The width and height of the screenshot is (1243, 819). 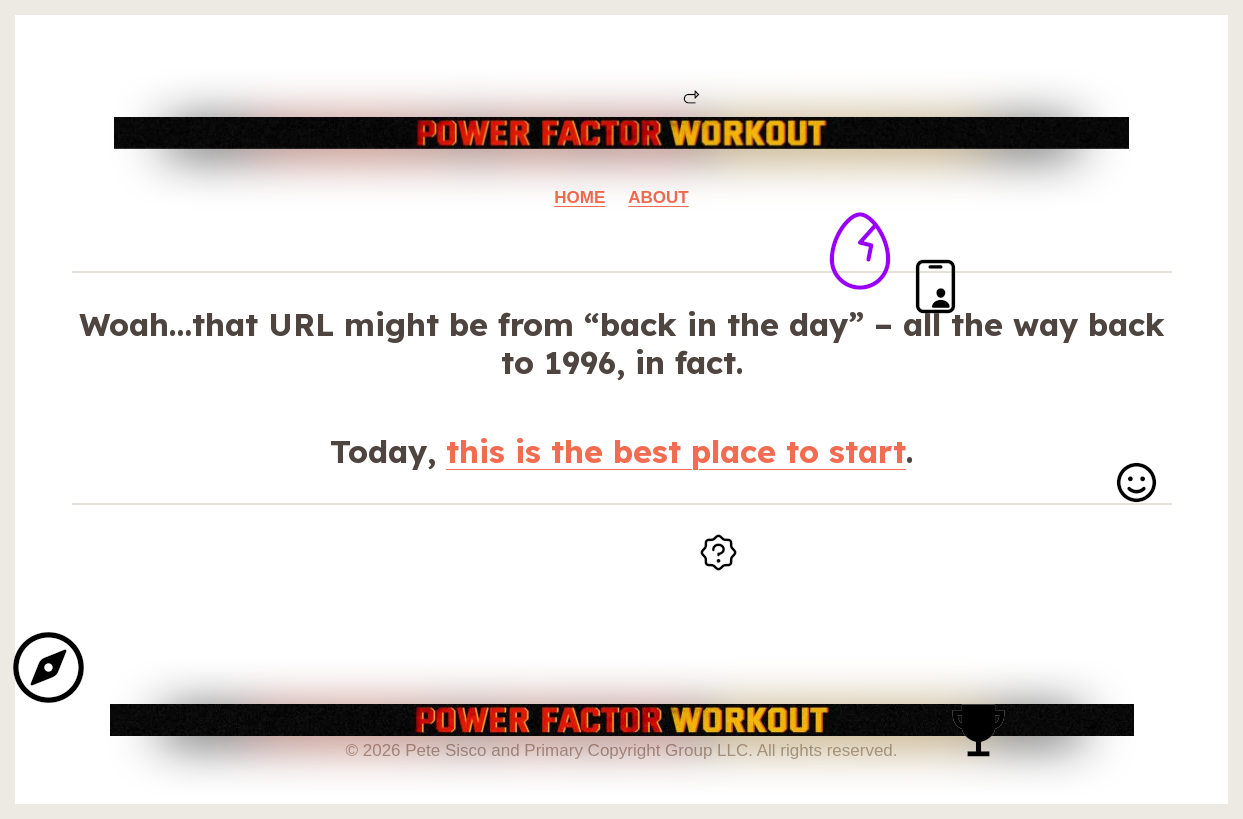 What do you see at coordinates (718, 552) in the screenshot?
I see `access help or FAQ section` at bounding box center [718, 552].